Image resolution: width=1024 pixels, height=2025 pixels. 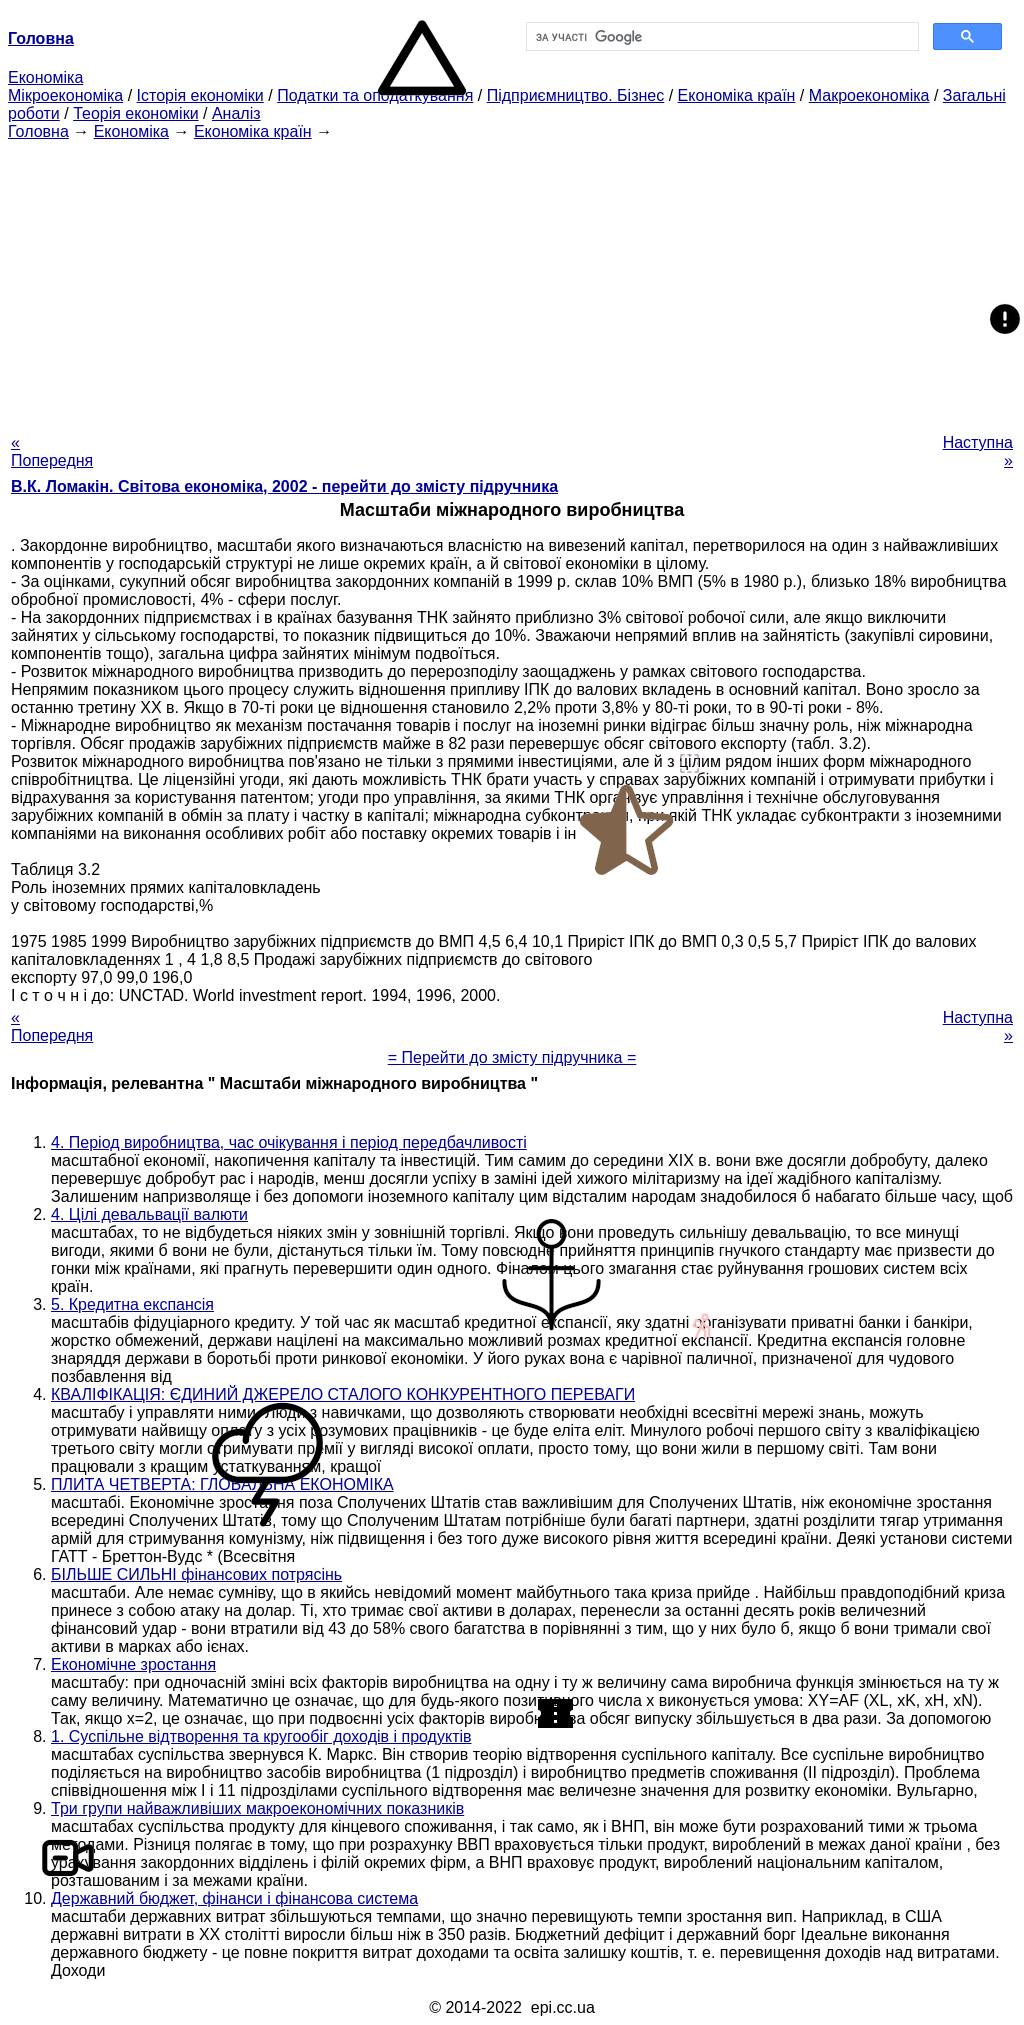 I want to click on access hiking trails or outdoor activities, so click(x=702, y=1325).